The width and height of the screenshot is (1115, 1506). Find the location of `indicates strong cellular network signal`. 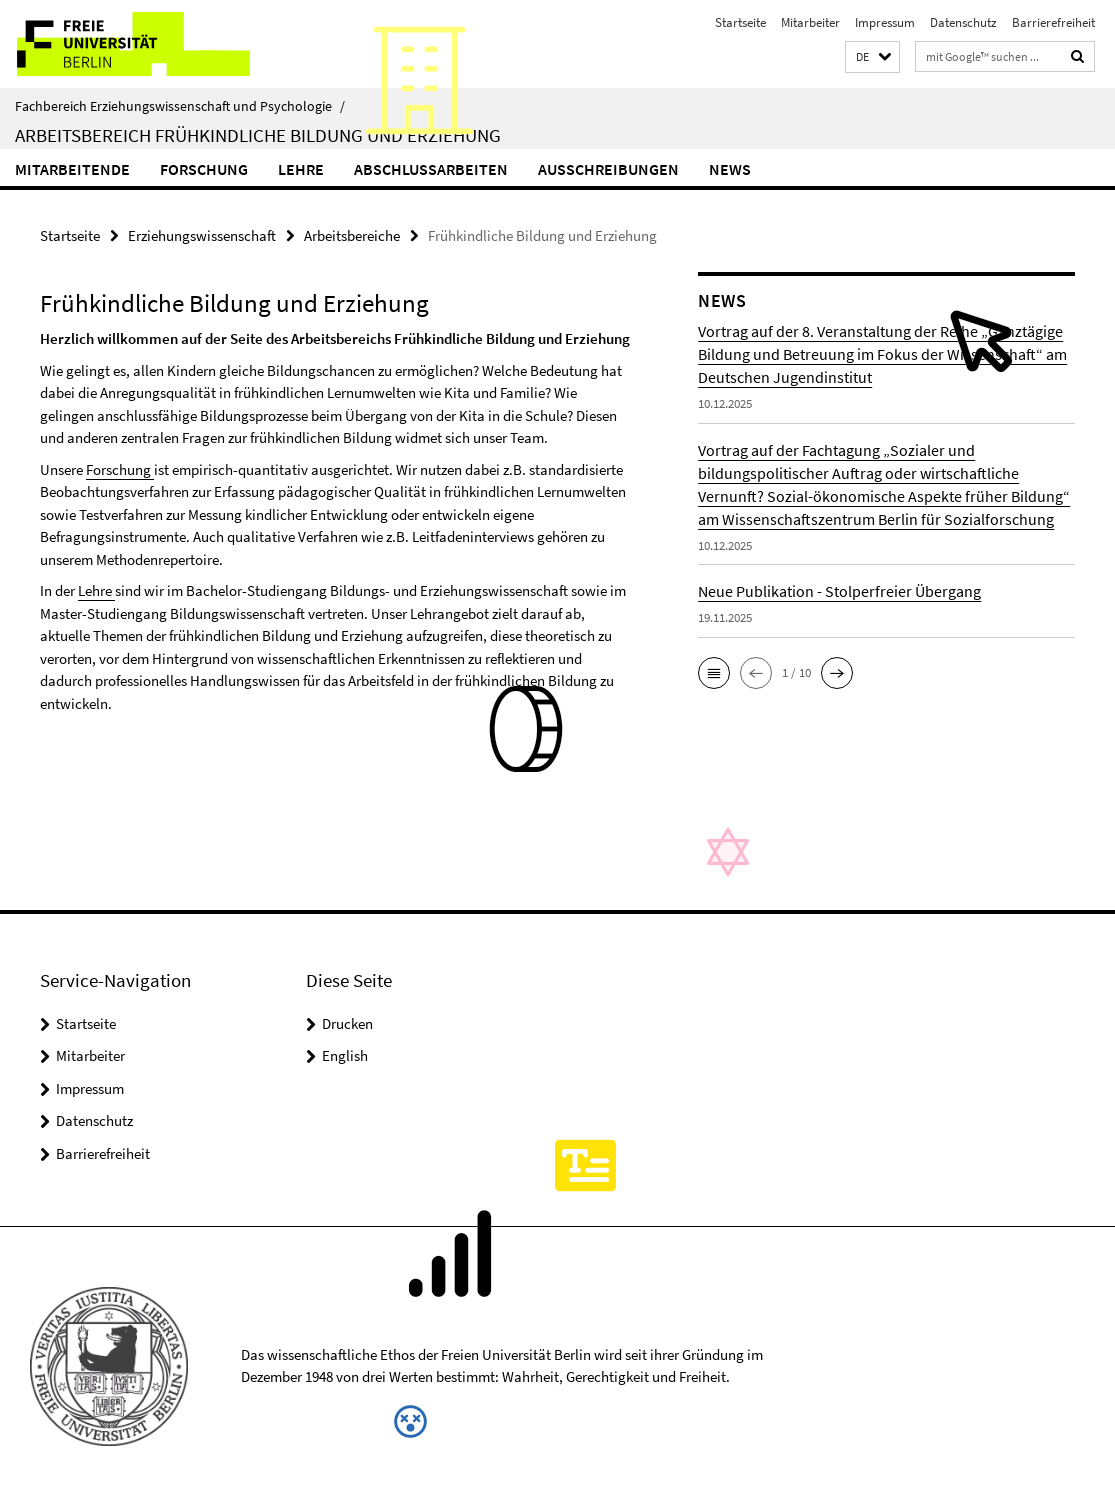

indicates strong cellular network signal is located at coordinates (466, 1249).